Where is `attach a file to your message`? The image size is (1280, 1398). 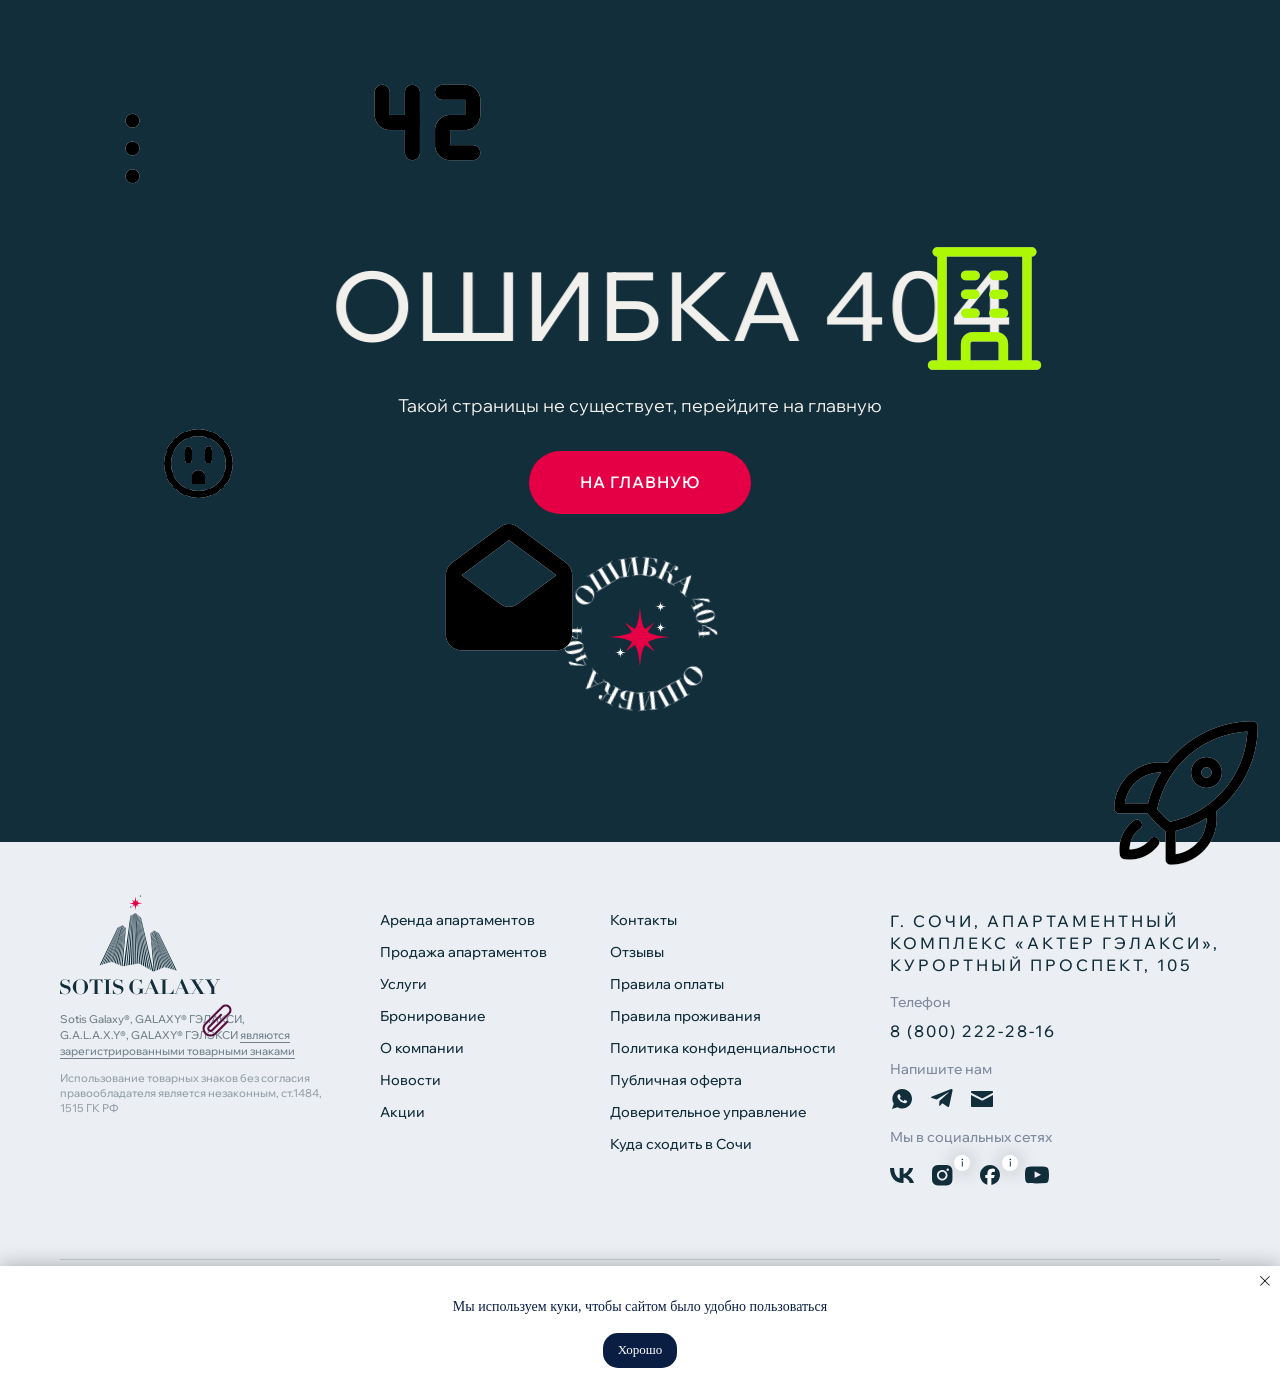
attach a file to your message is located at coordinates (217, 1020).